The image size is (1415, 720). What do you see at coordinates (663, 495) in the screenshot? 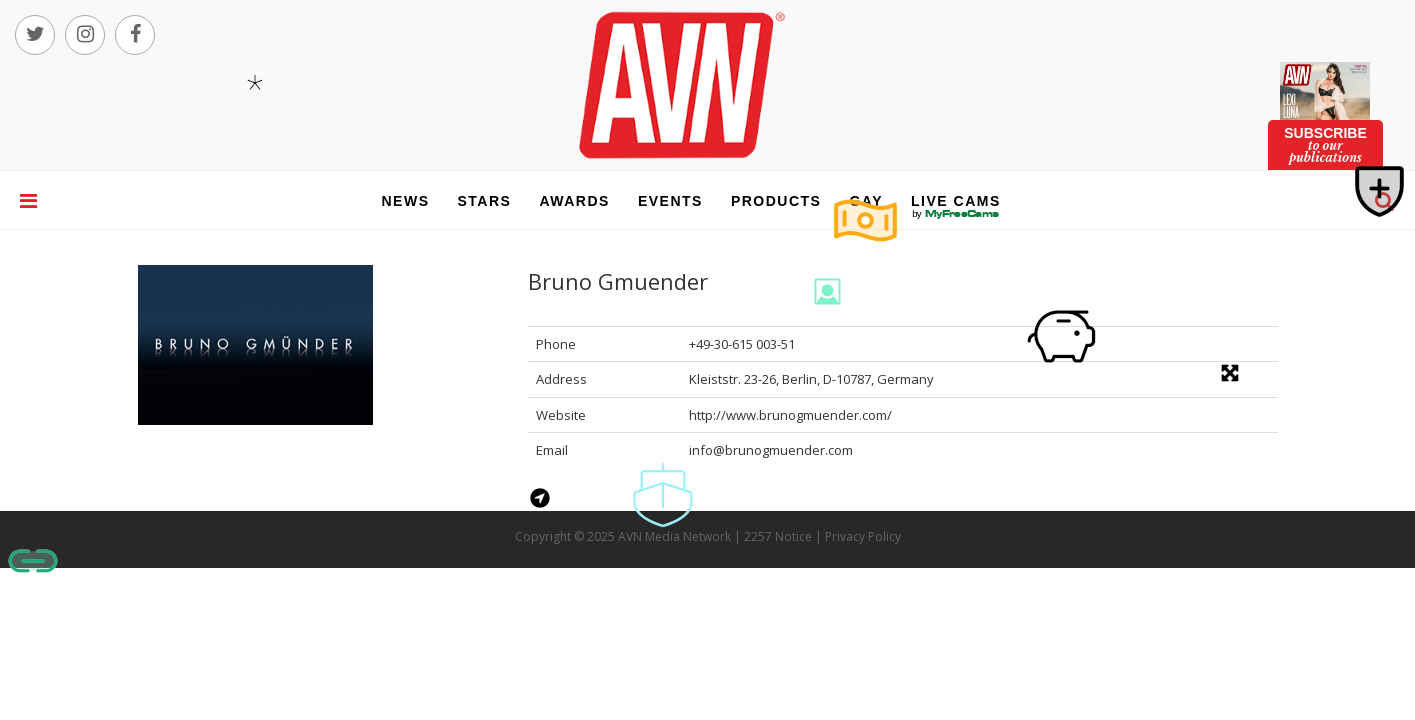
I see `access boat or ferry services` at bounding box center [663, 495].